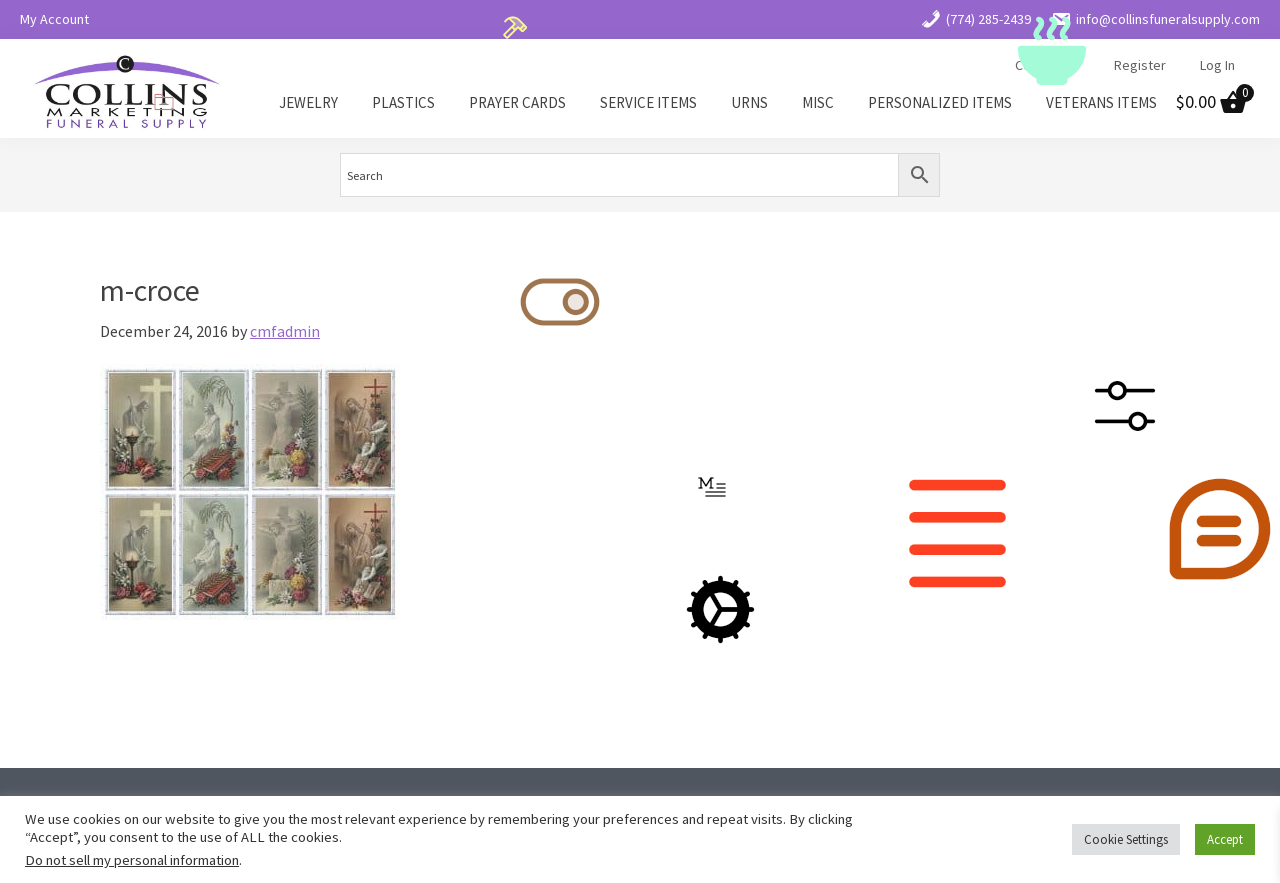  I want to click on access settings or preferences, so click(720, 609).